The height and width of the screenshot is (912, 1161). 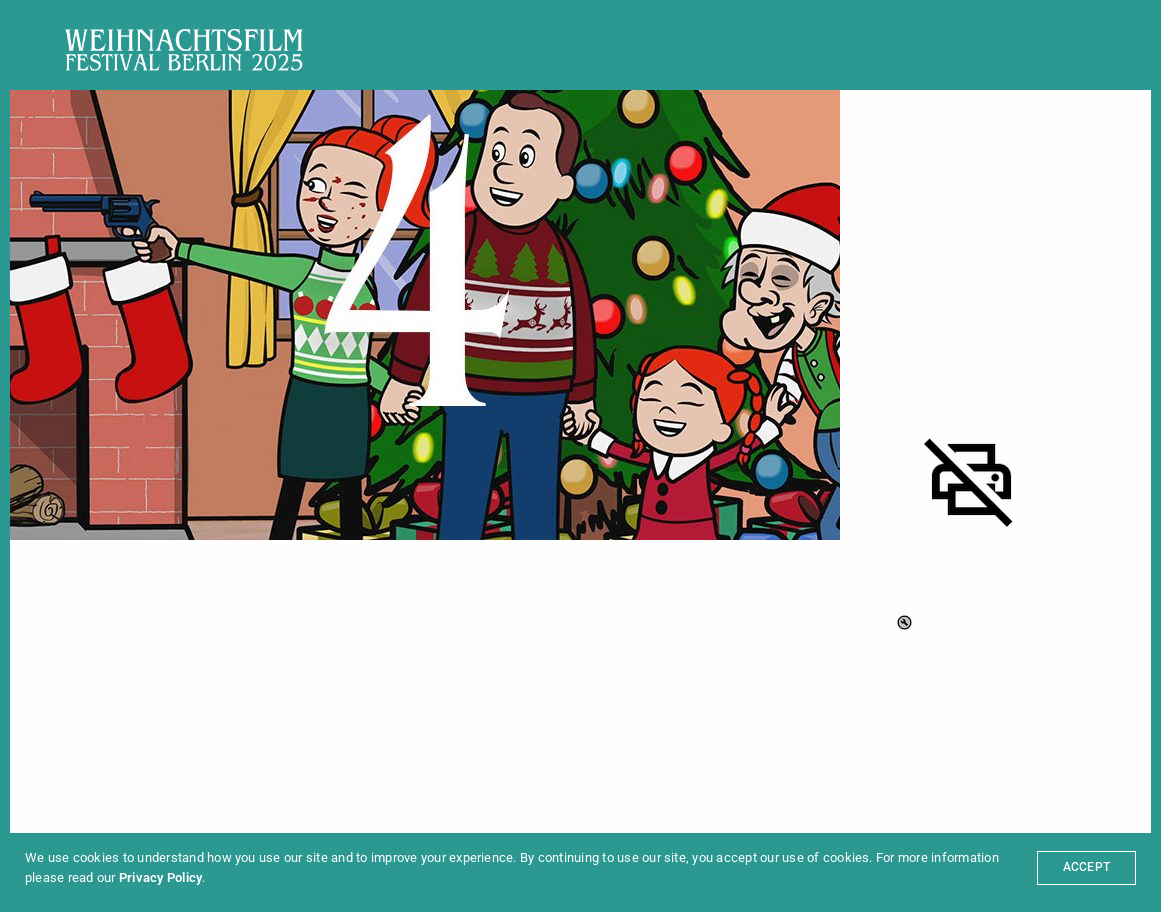 I want to click on printing is disabled or unavailable, so click(x=971, y=479).